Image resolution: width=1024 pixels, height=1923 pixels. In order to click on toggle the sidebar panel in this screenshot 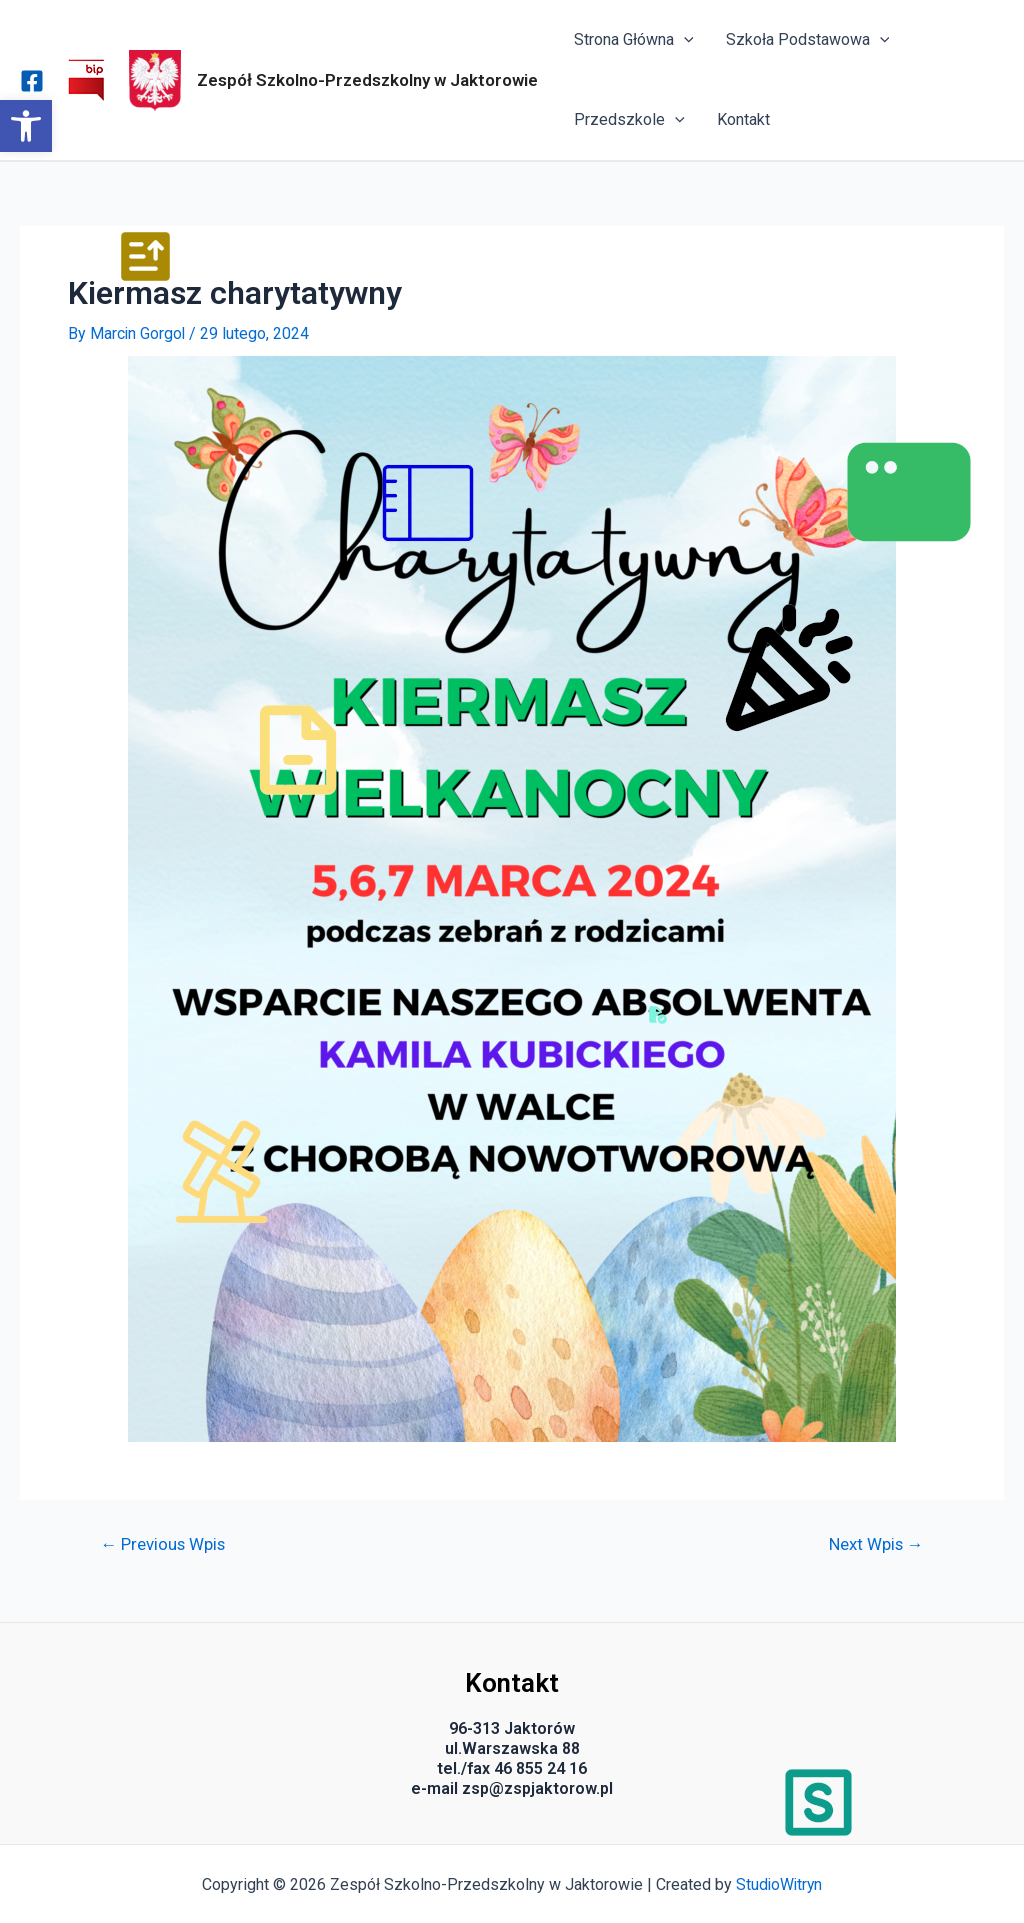, I will do `click(428, 503)`.